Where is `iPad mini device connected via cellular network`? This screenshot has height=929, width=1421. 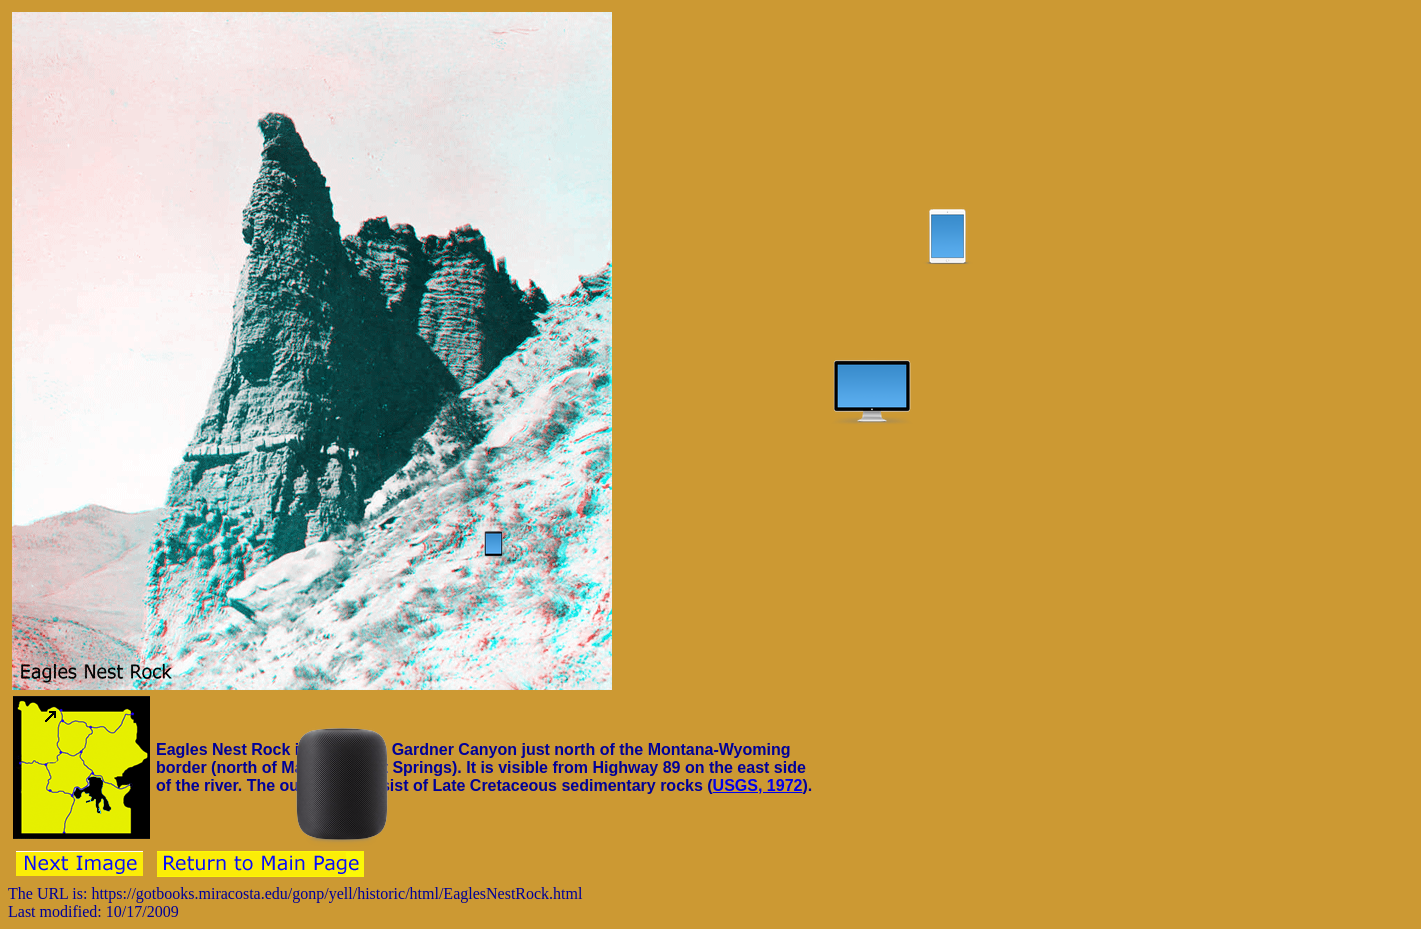
iPad mini device connected via cellular network is located at coordinates (947, 231).